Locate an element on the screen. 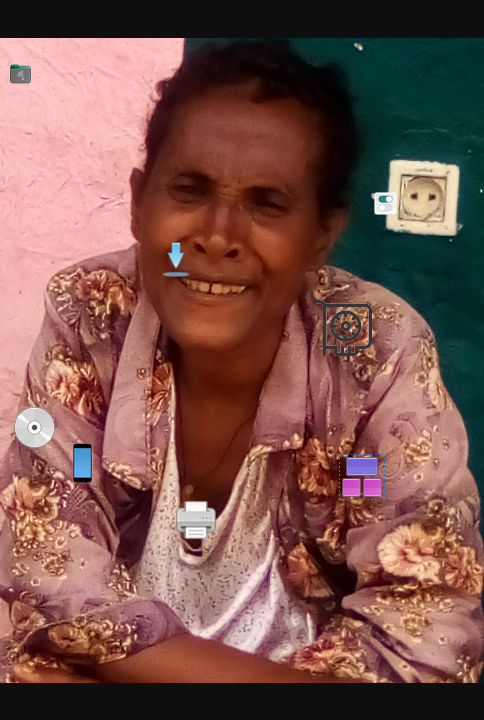  save document to a new location or filename is located at coordinates (176, 256).